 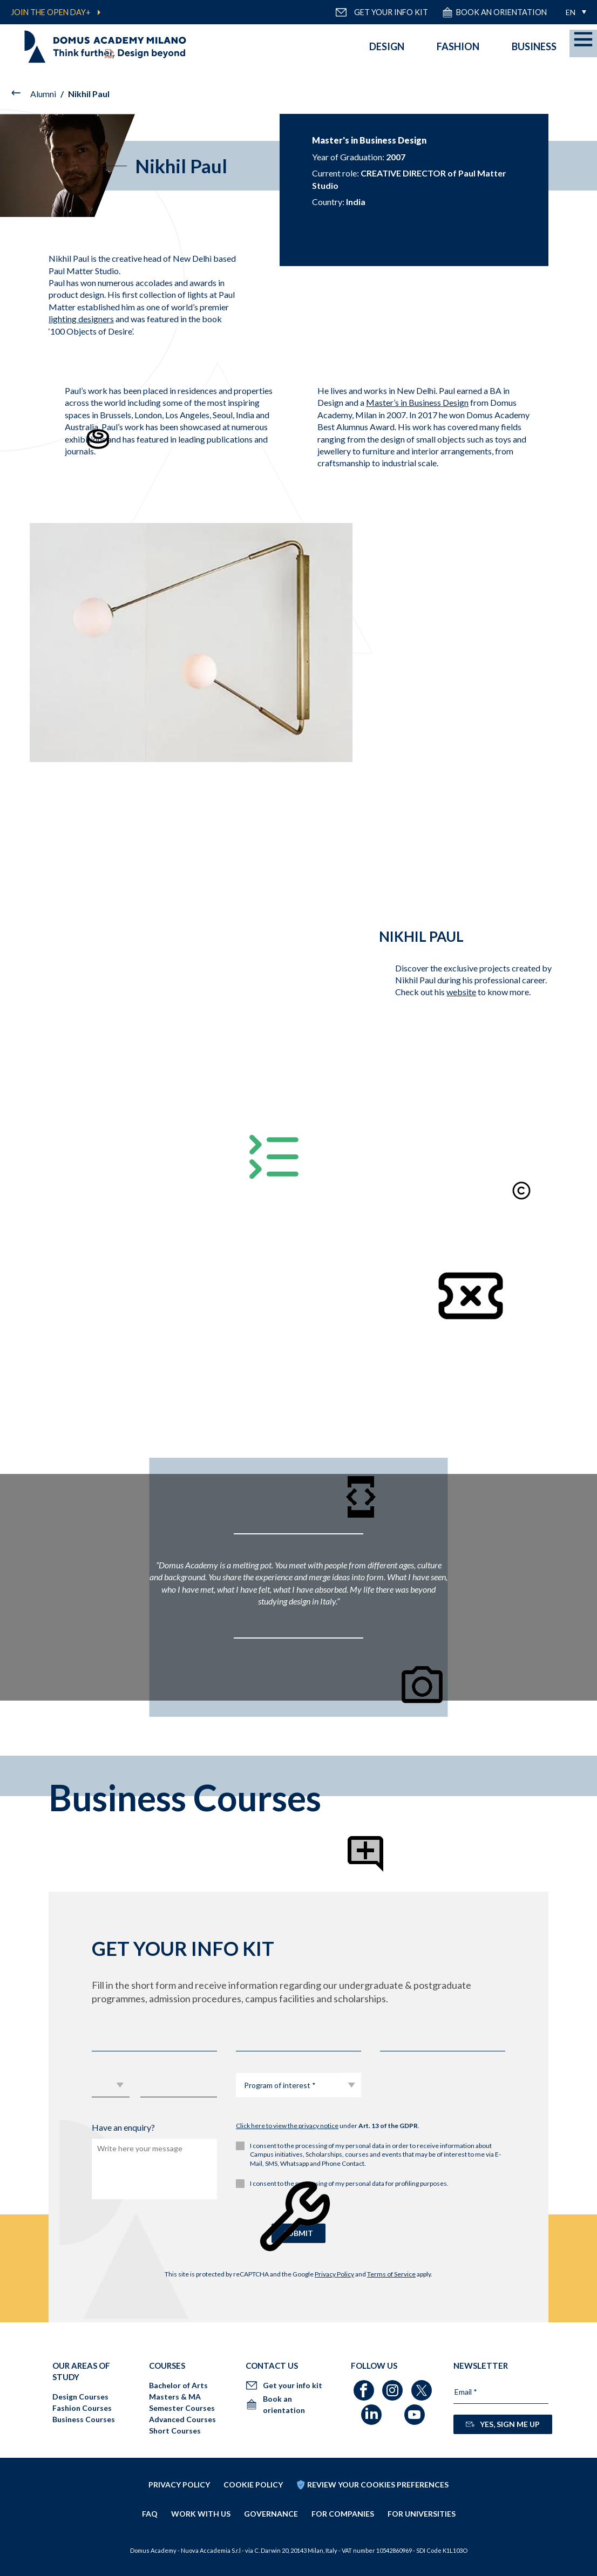 I want to click on enable developer mode on device, so click(x=361, y=1497).